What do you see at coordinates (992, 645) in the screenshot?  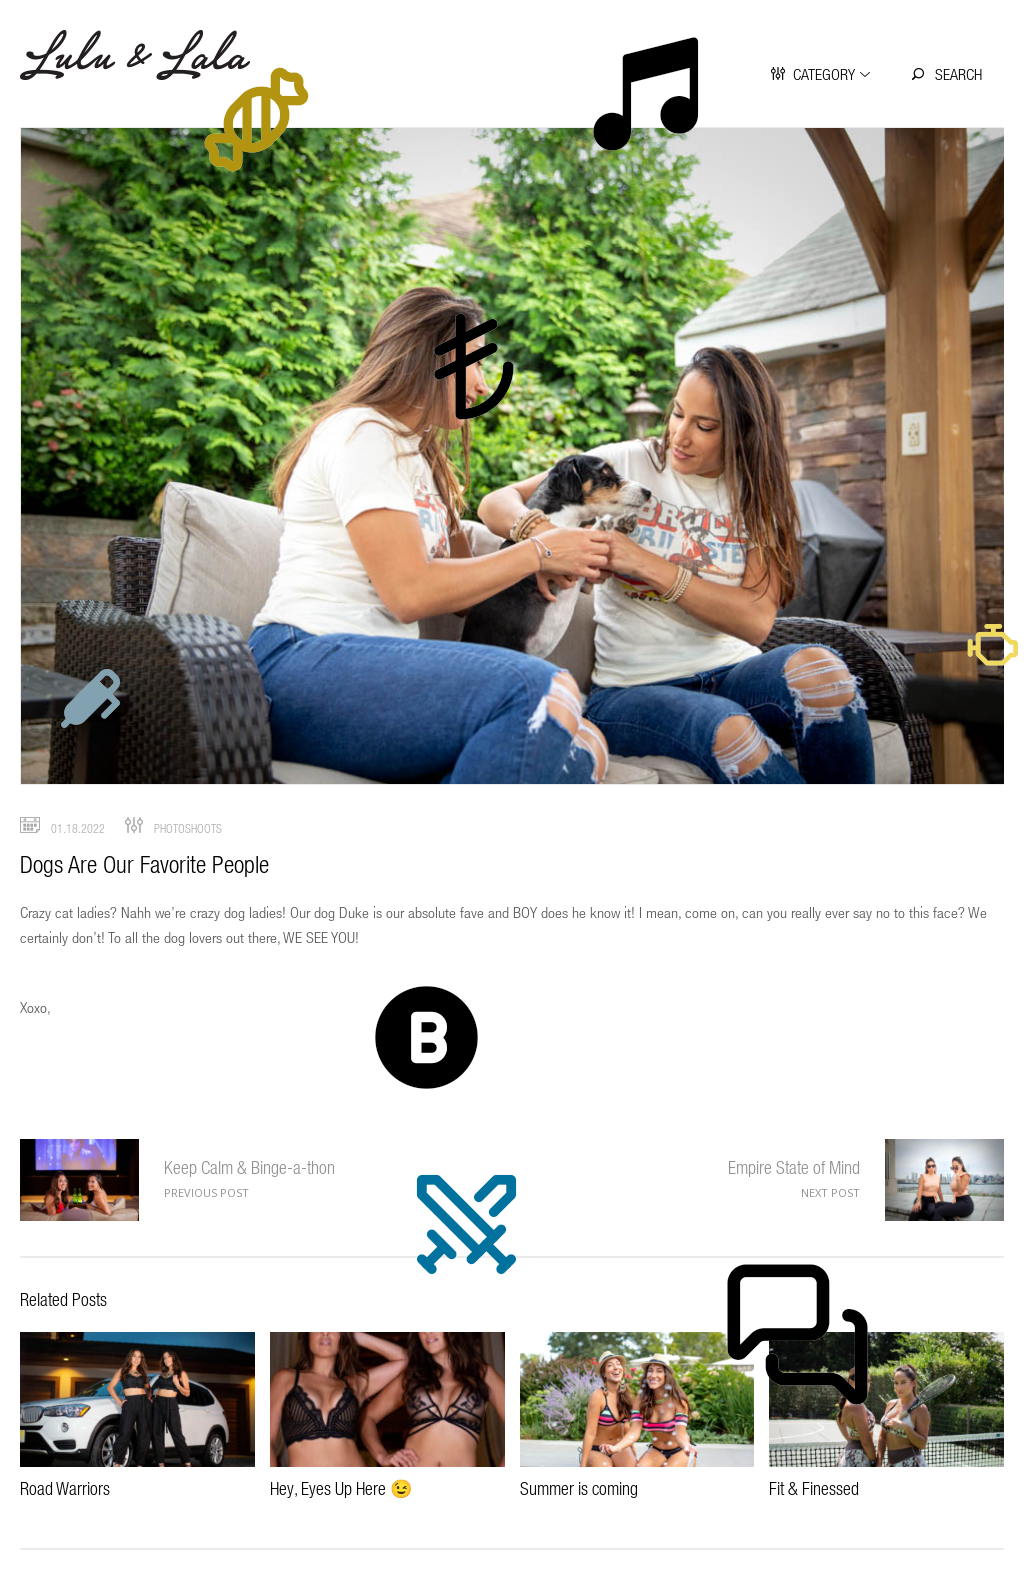 I see `check engine or vehicle diagnostics` at bounding box center [992, 645].